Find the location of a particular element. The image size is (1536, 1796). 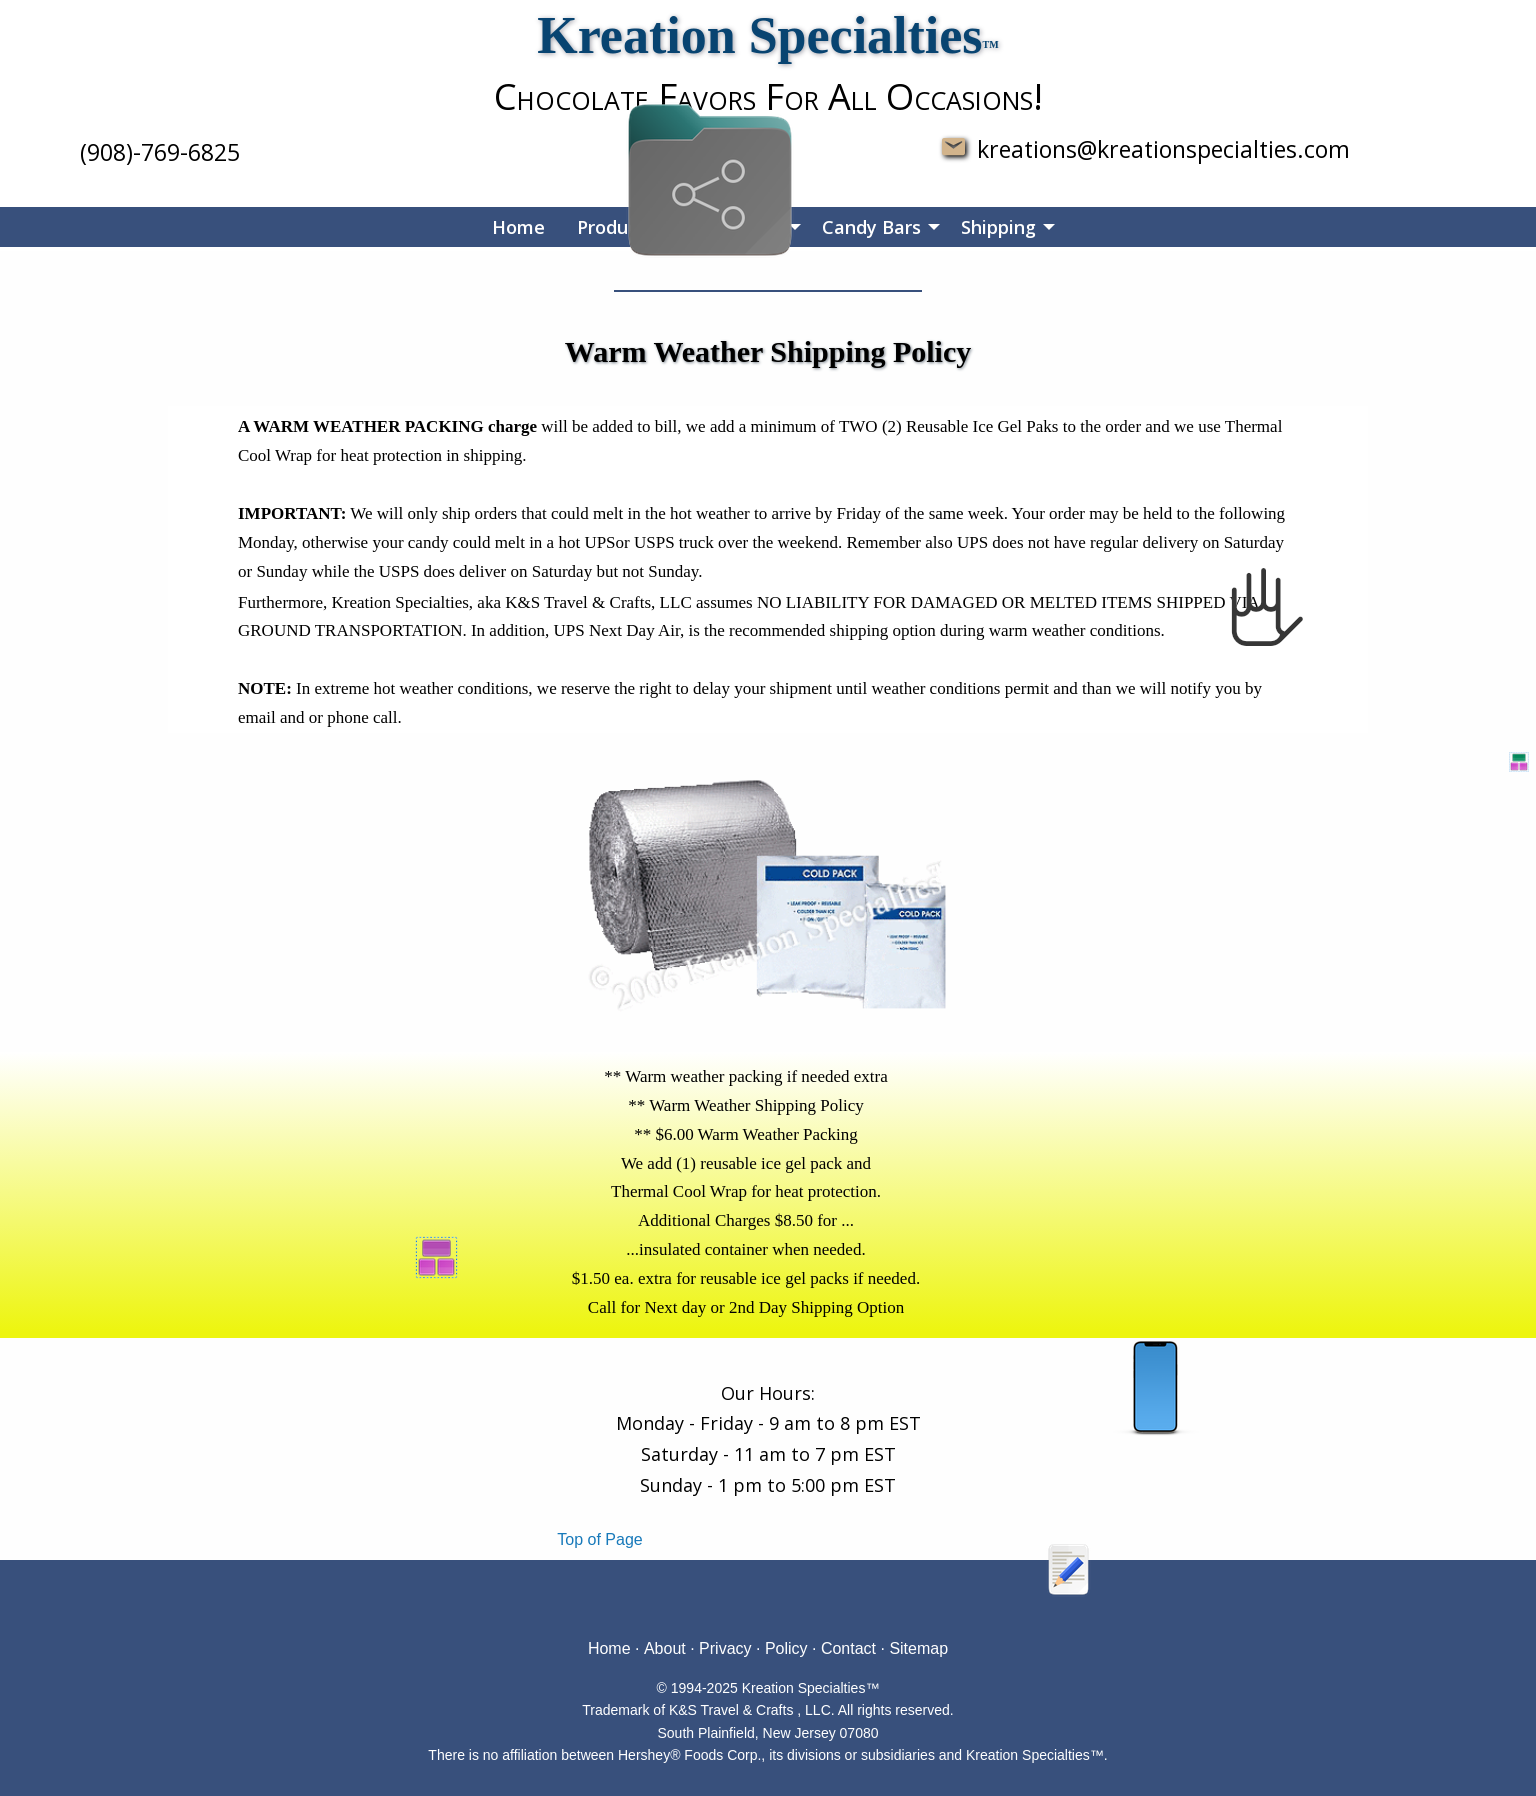

select all items in the current view is located at coordinates (436, 1257).